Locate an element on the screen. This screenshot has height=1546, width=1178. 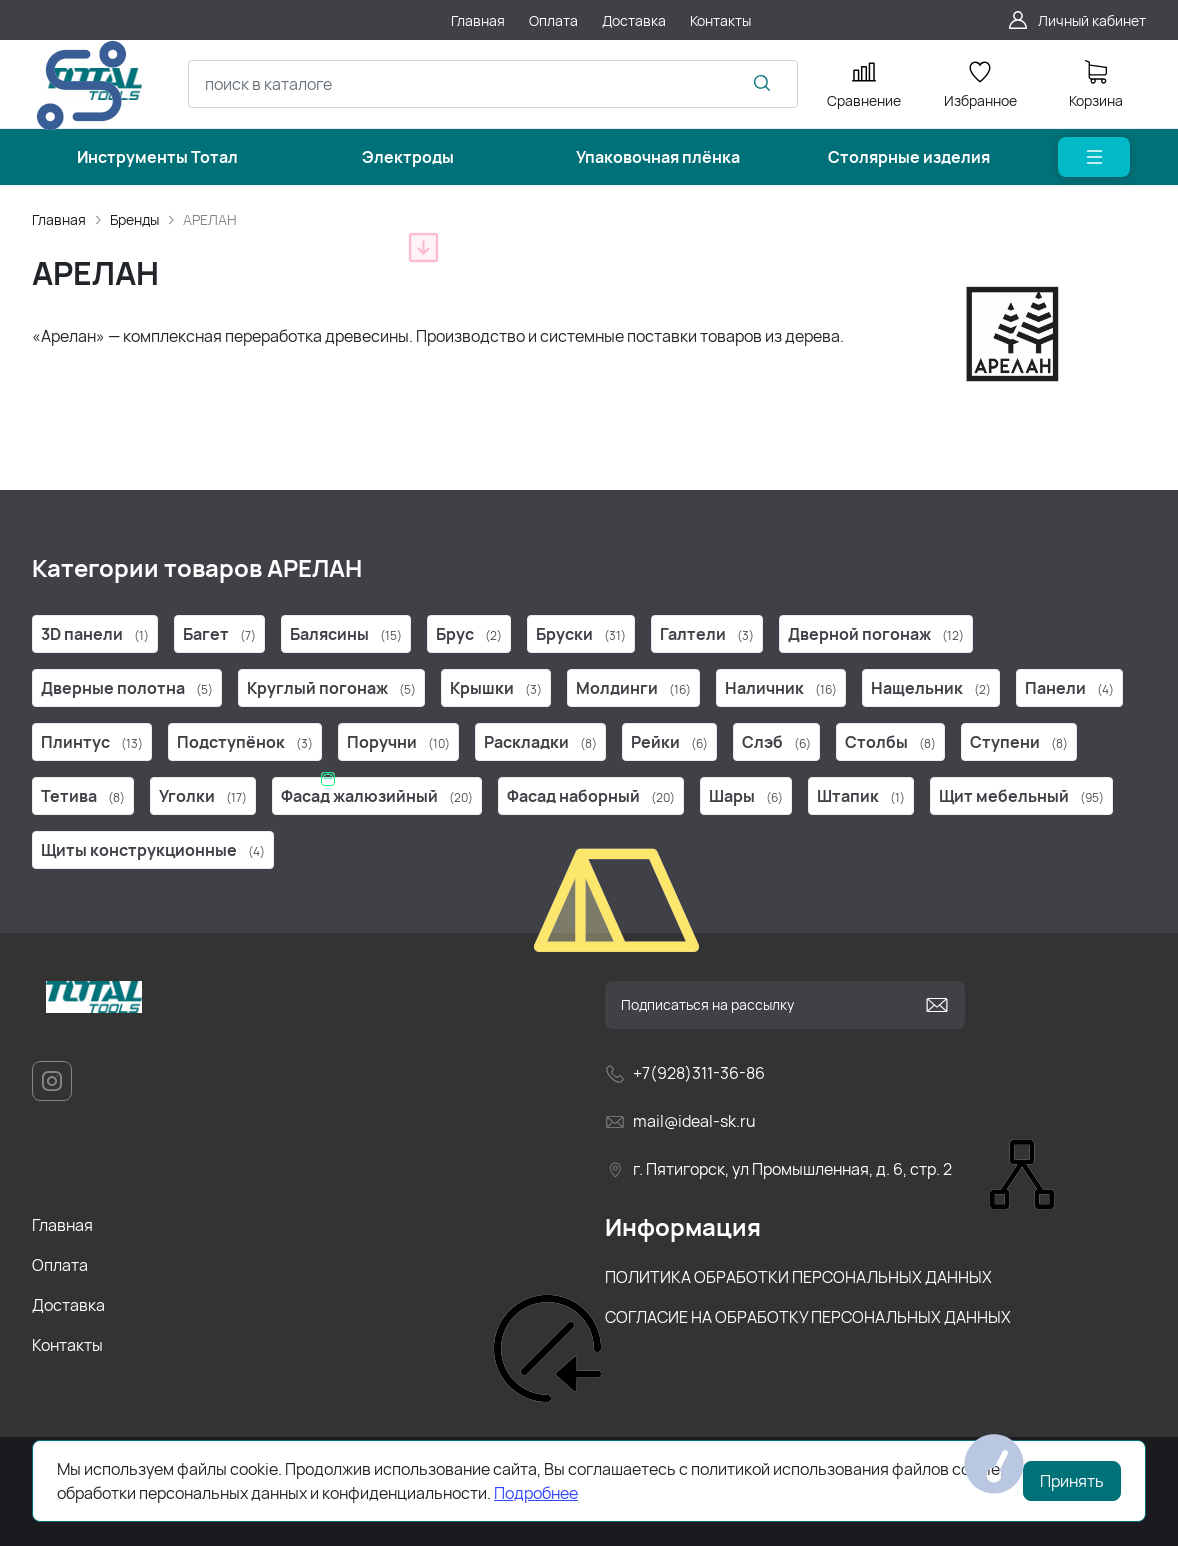
view weight or measurement data is located at coordinates (328, 779).